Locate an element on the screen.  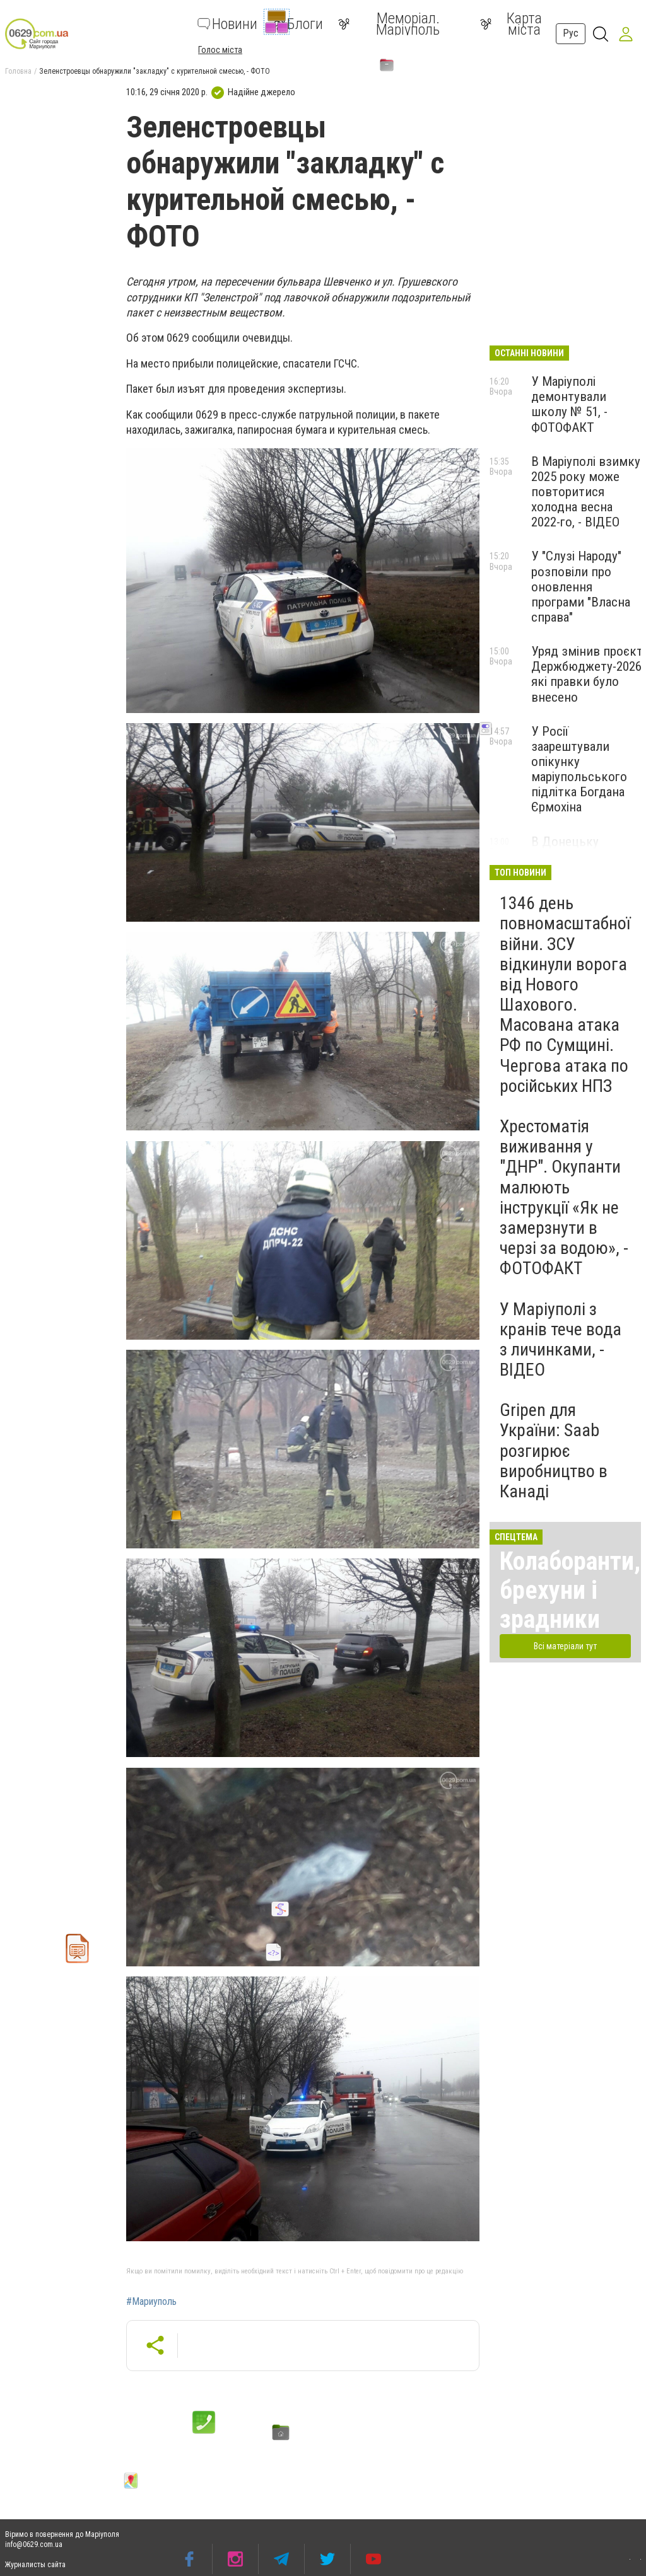
compressed SVG image file is located at coordinates (280, 1908).